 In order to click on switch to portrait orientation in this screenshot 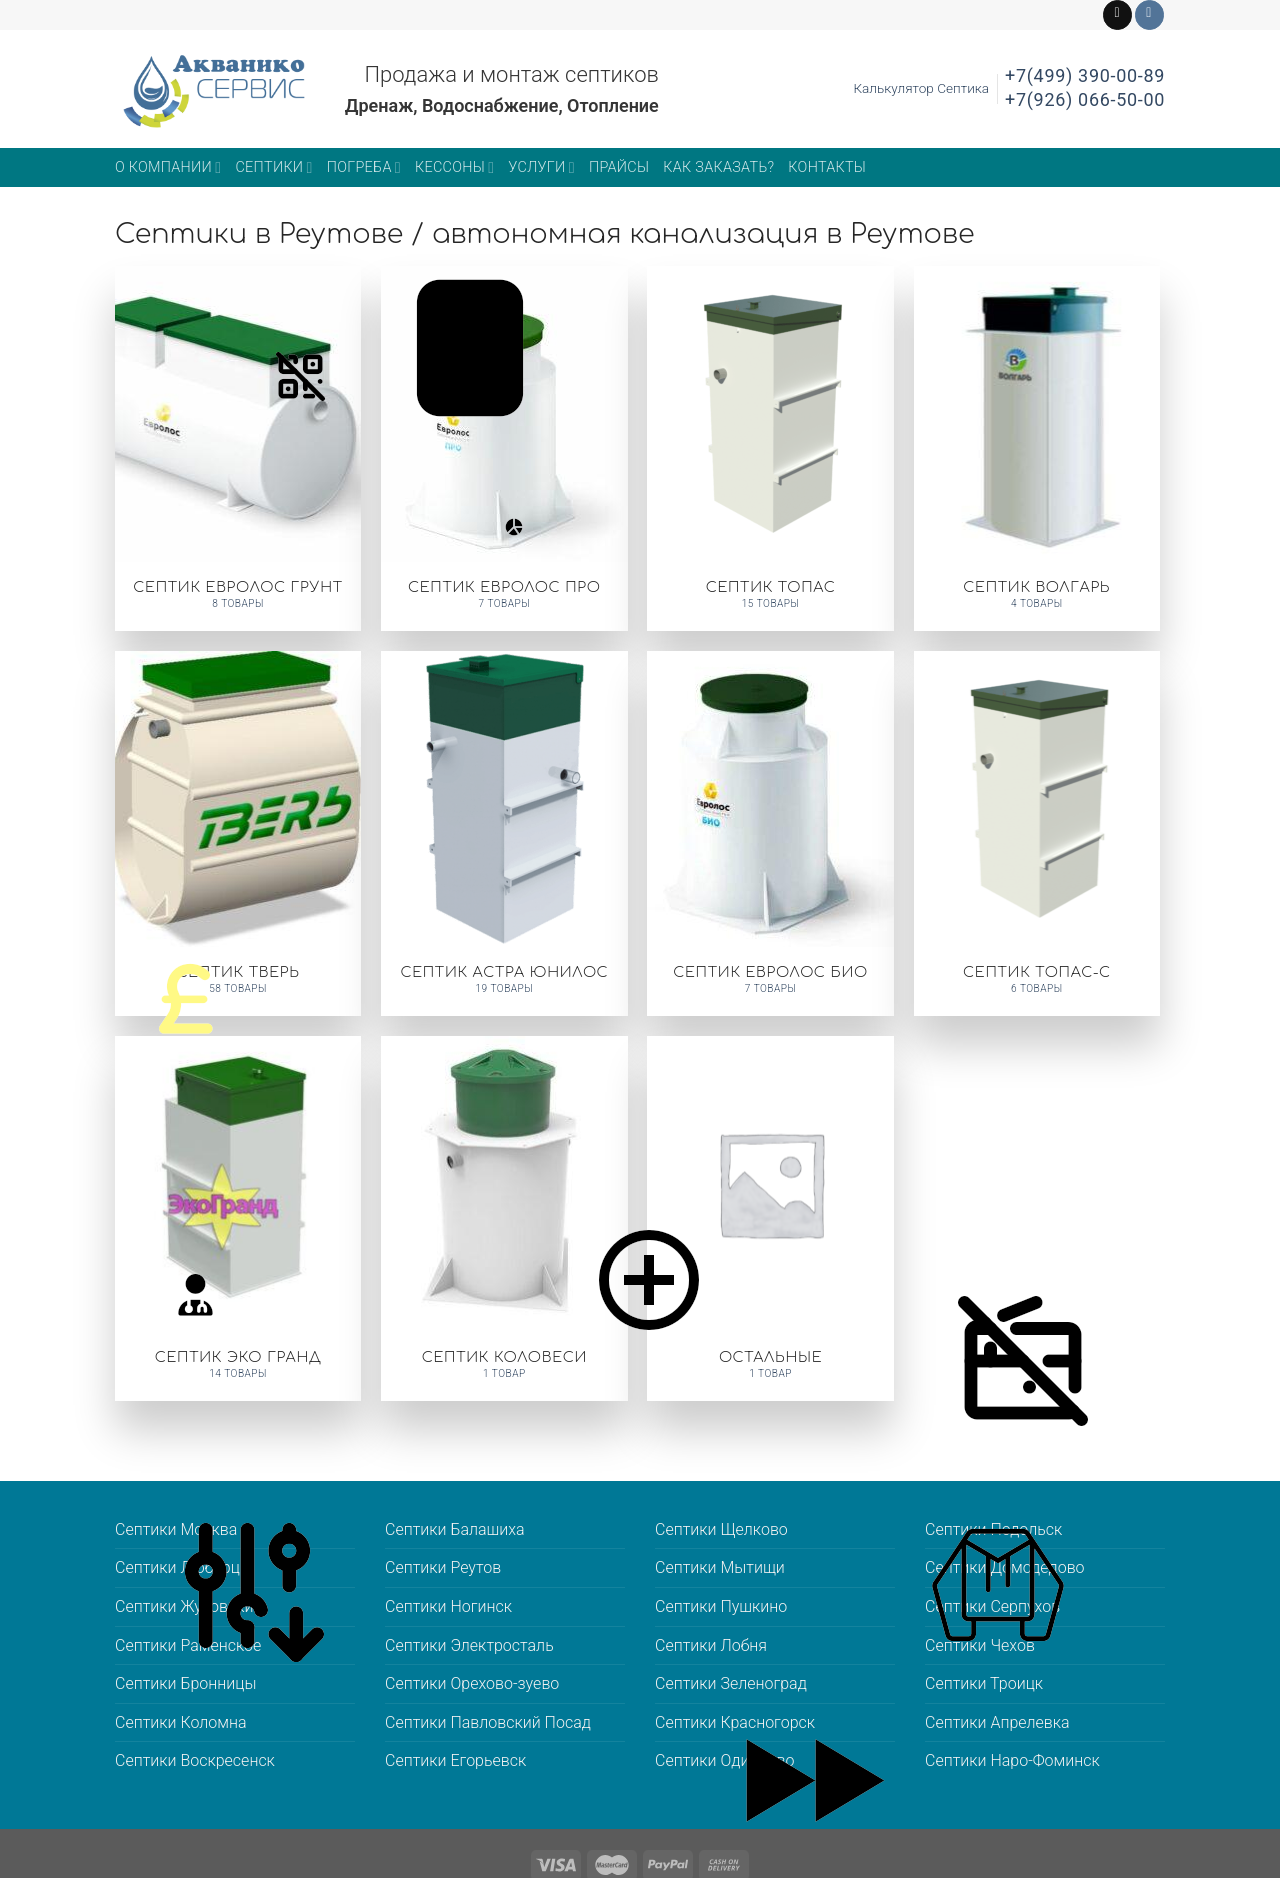, I will do `click(470, 348)`.